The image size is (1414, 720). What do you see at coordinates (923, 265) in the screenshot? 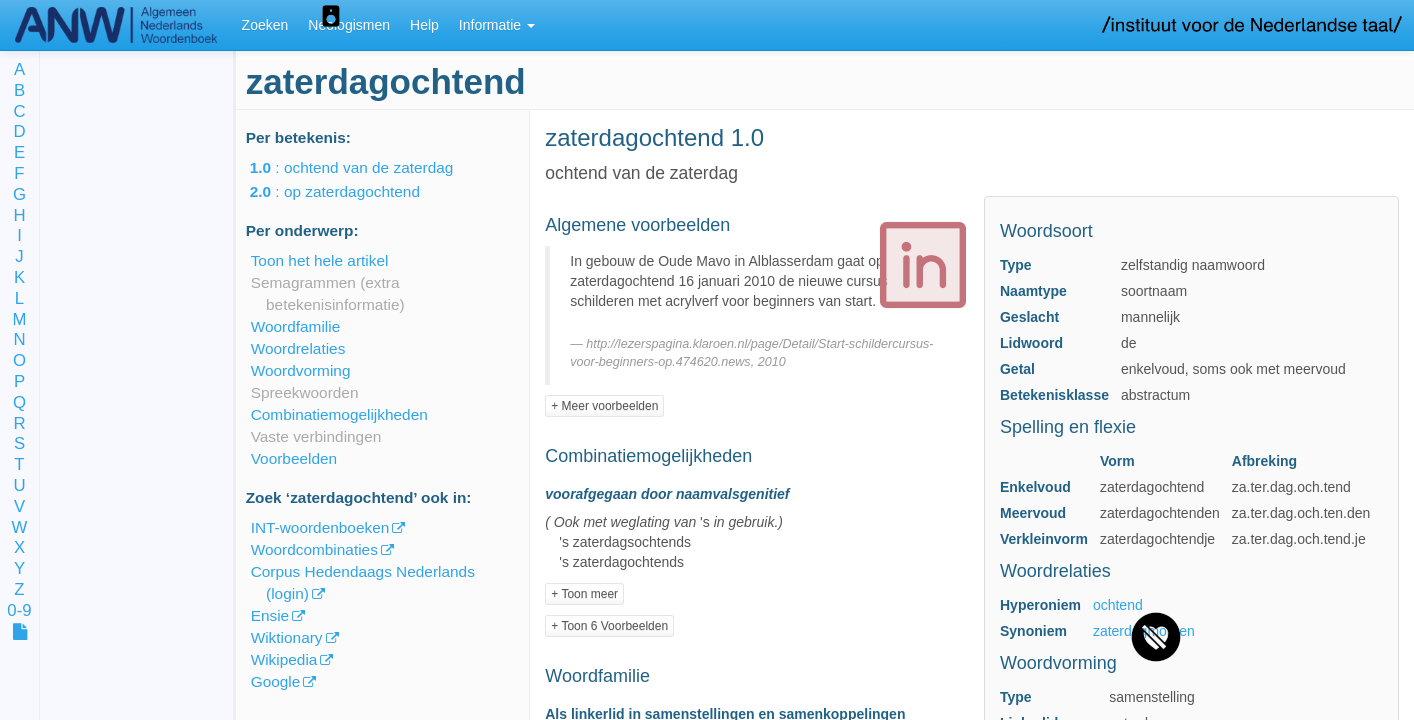
I see `connect with LinkedIn` at bounding box center [923, 265].